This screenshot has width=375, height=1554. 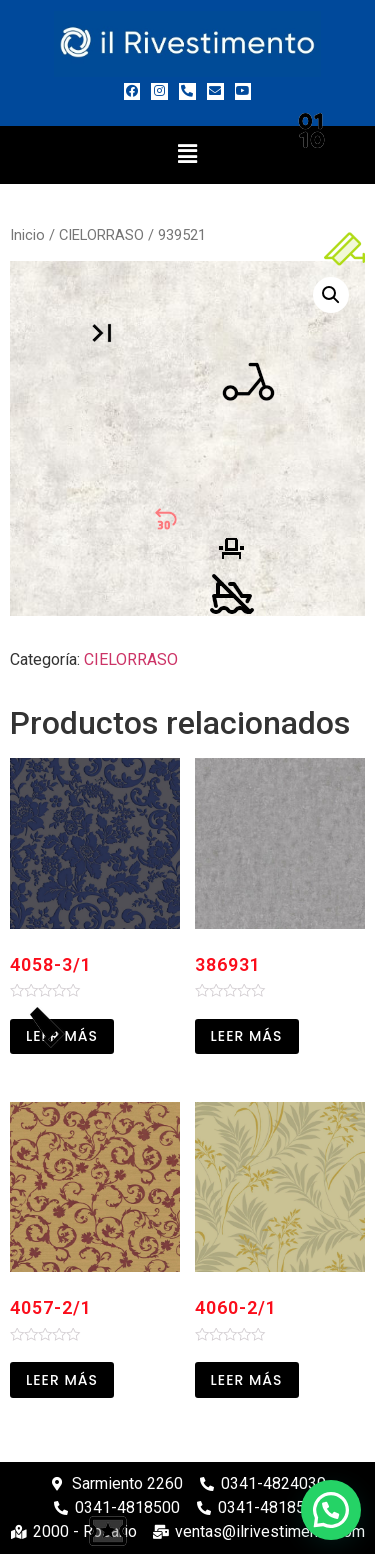 I want to click on view or edit binary data, so click(x=311, y=130).